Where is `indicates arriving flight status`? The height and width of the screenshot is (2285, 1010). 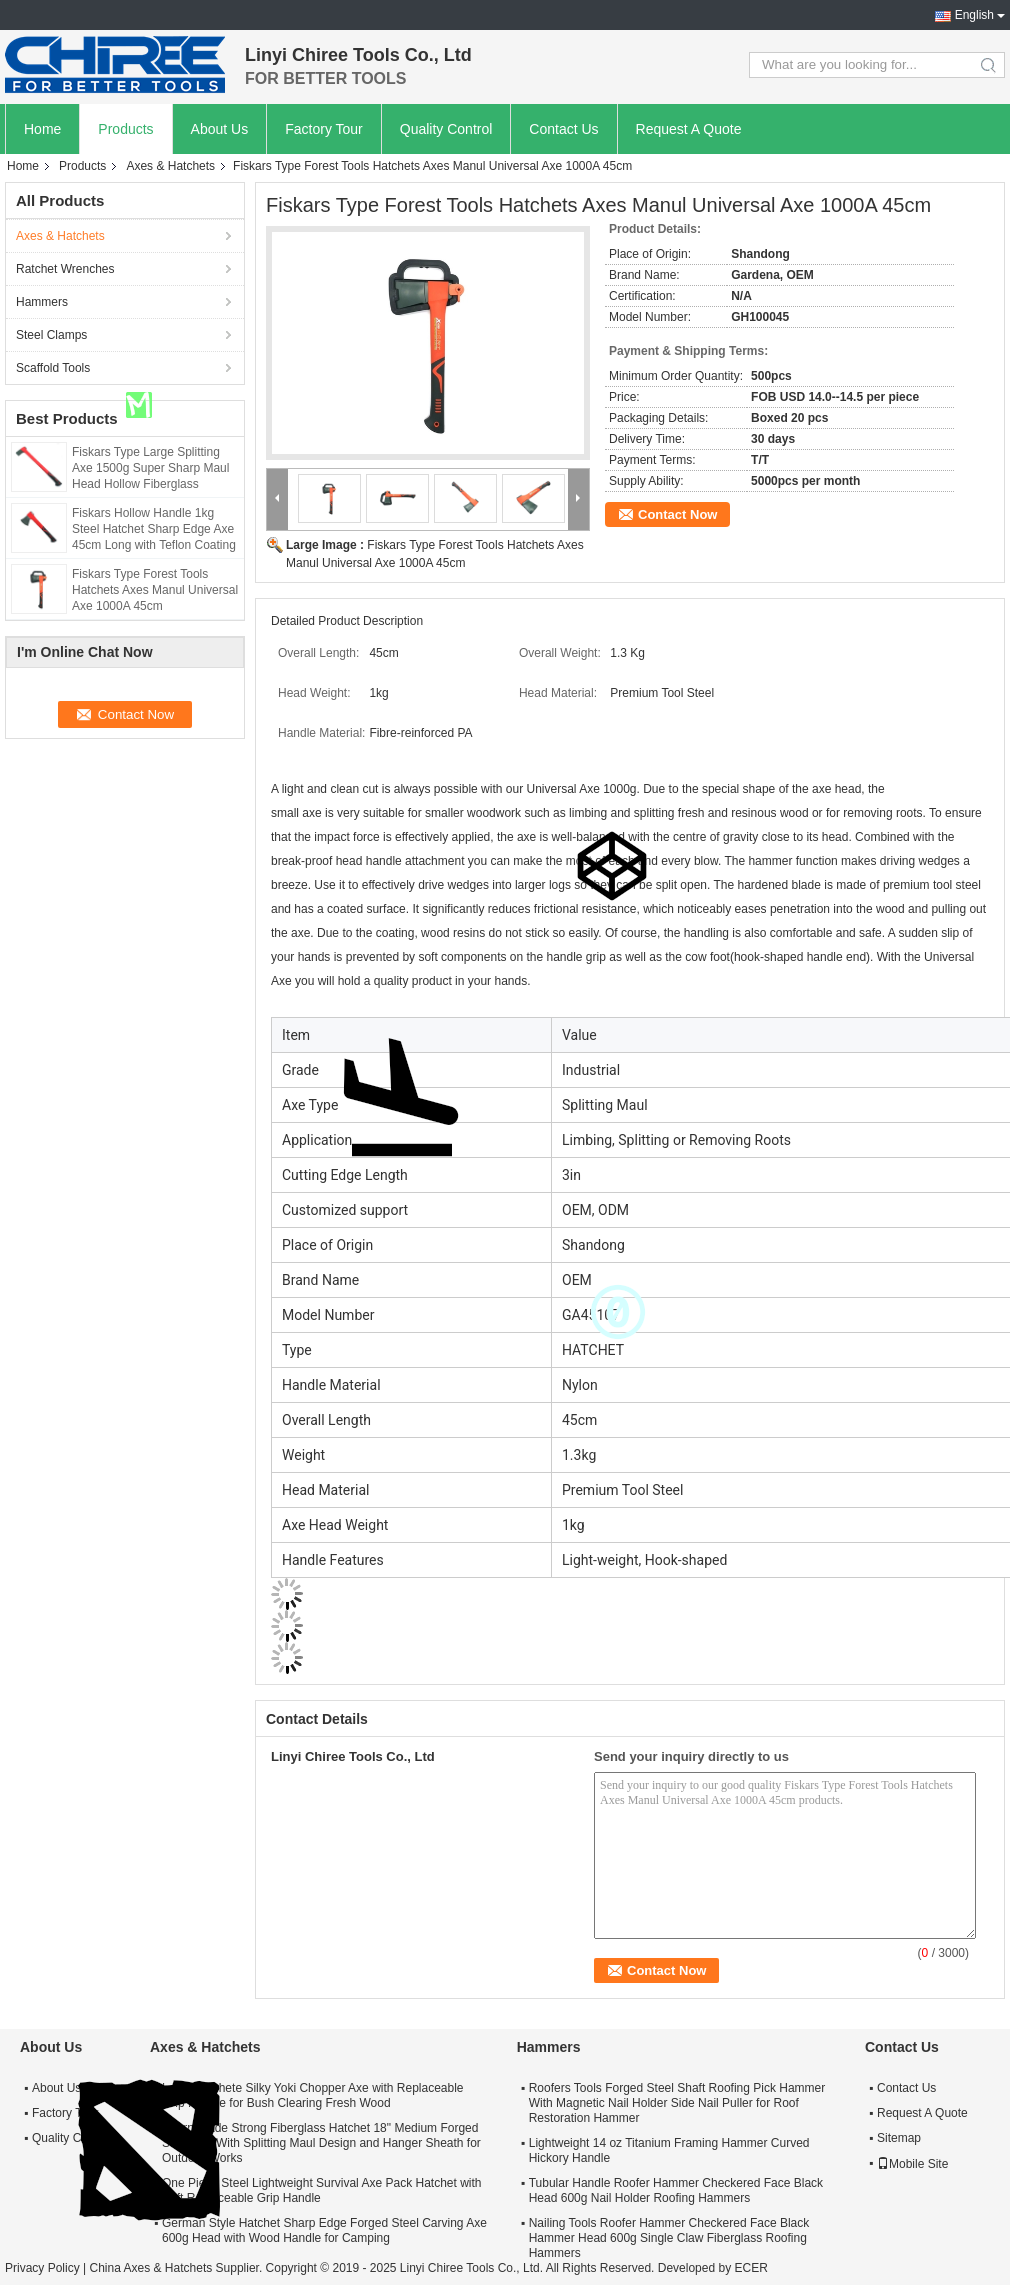
indicates arriving flight status is located at coordinates (402, 1100).